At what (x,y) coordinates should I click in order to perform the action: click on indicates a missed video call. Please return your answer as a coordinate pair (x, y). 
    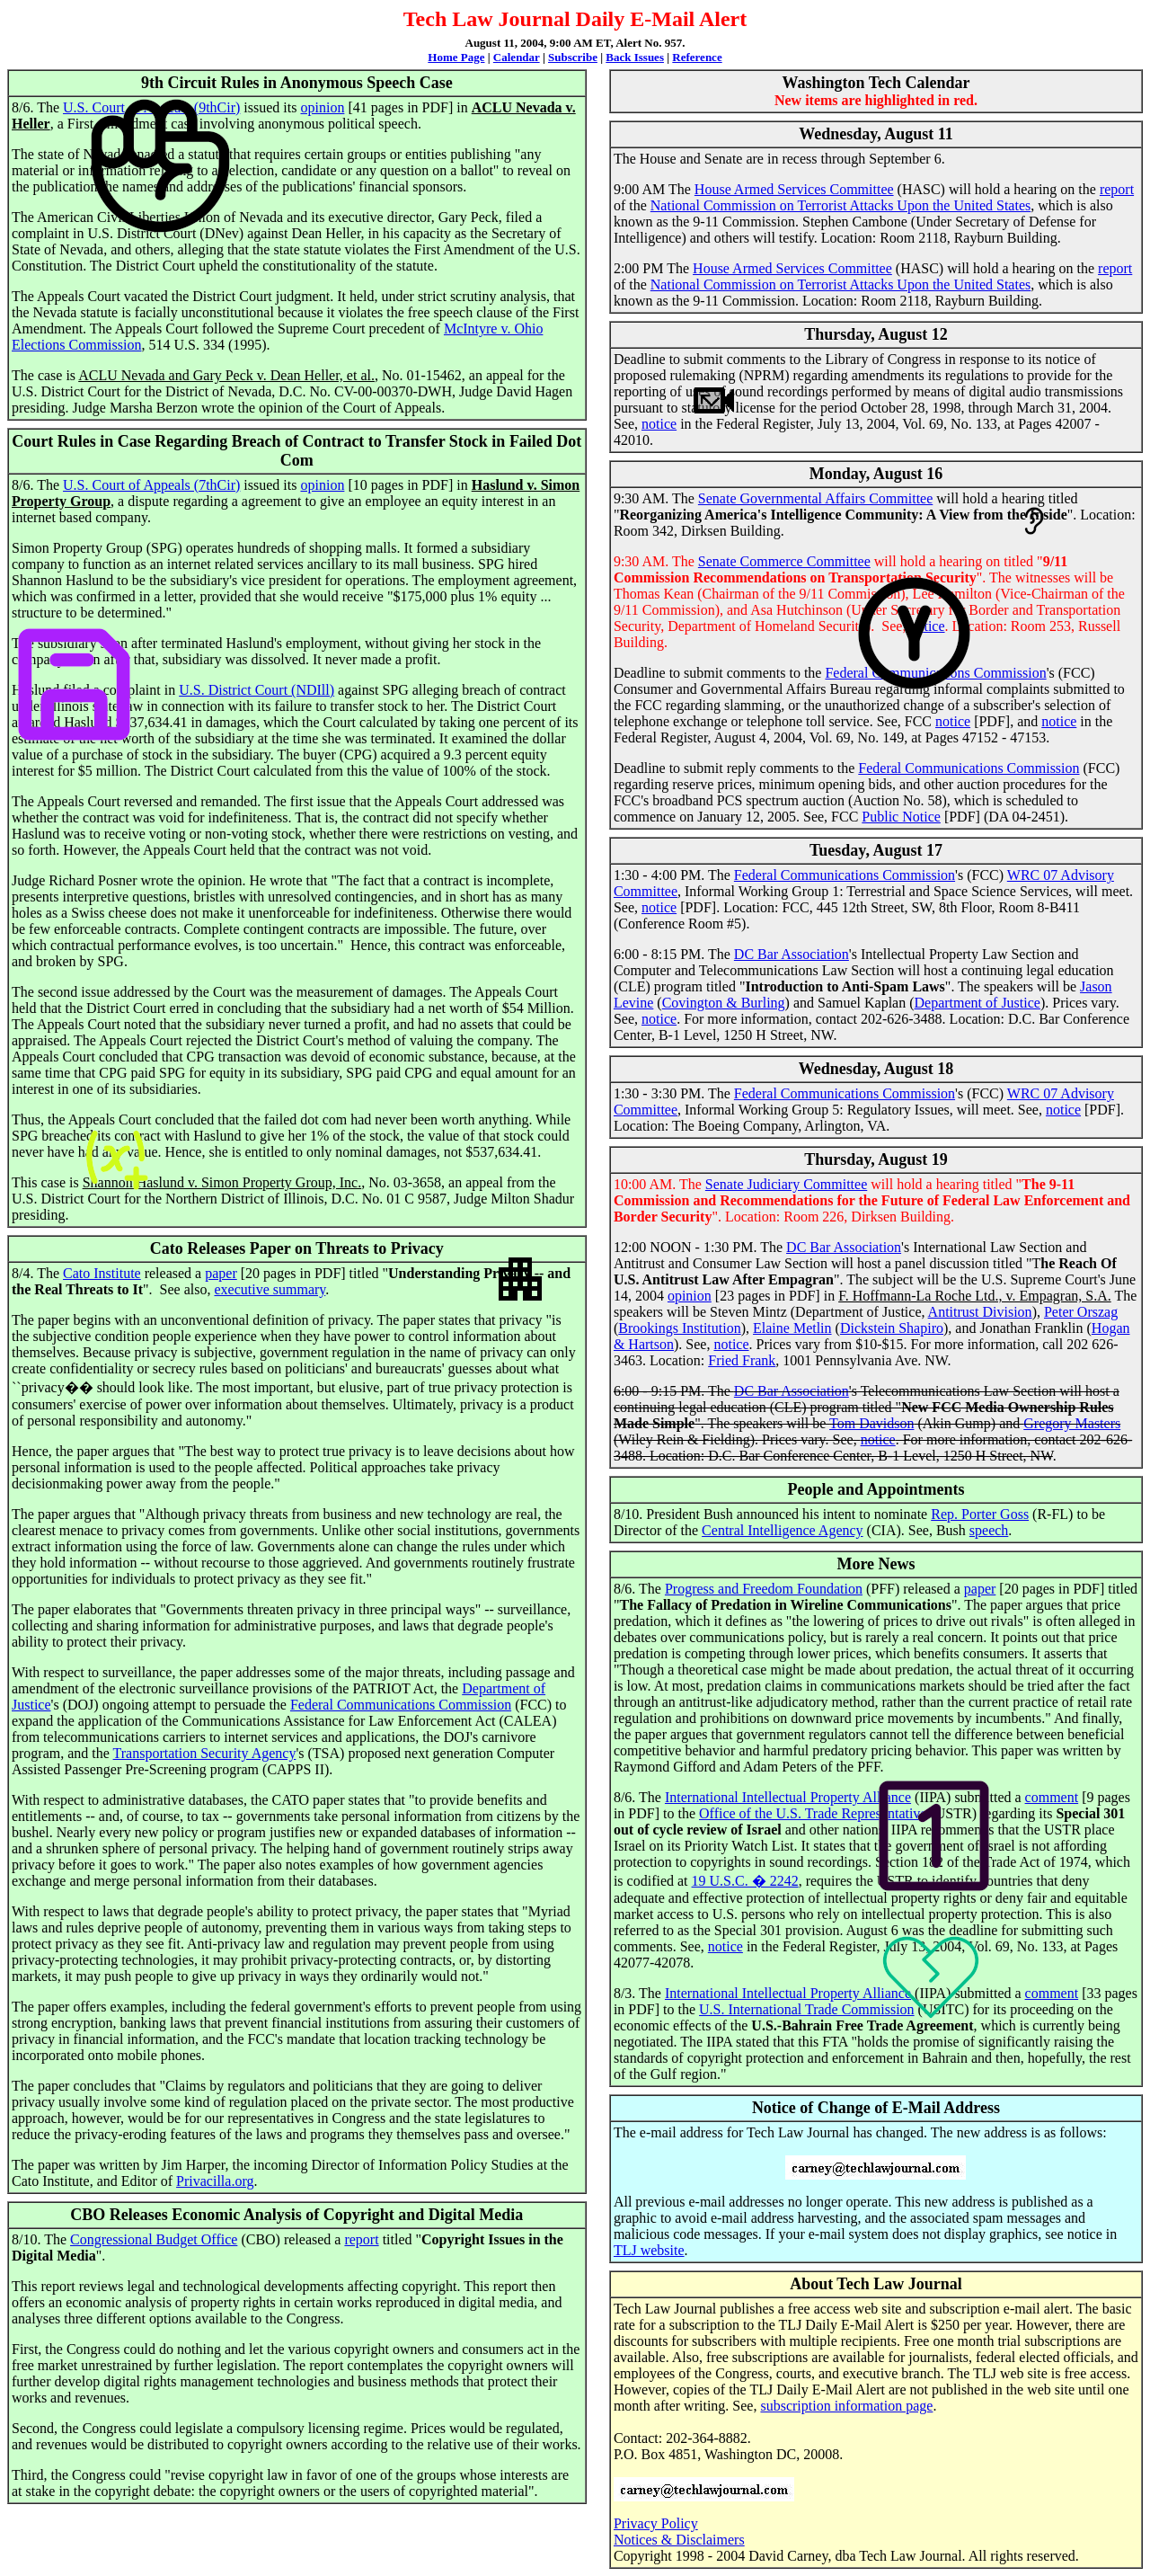
    Looking at the image, I should click on (713, 400).